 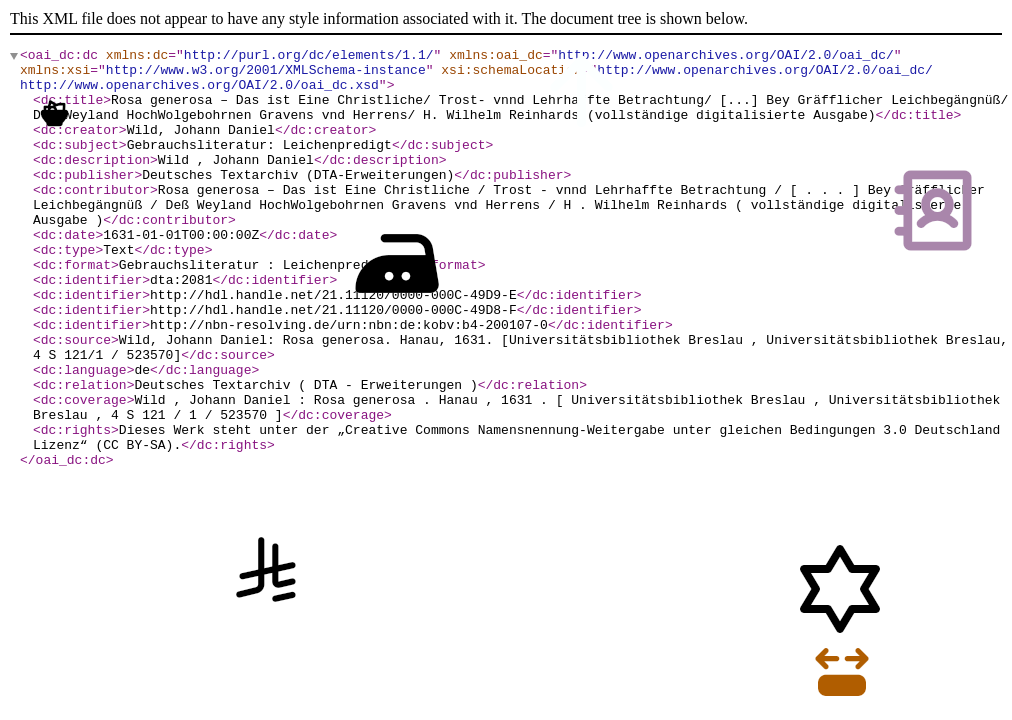 I want to click on auto-fit content to container width, so click(x=842, y=672).